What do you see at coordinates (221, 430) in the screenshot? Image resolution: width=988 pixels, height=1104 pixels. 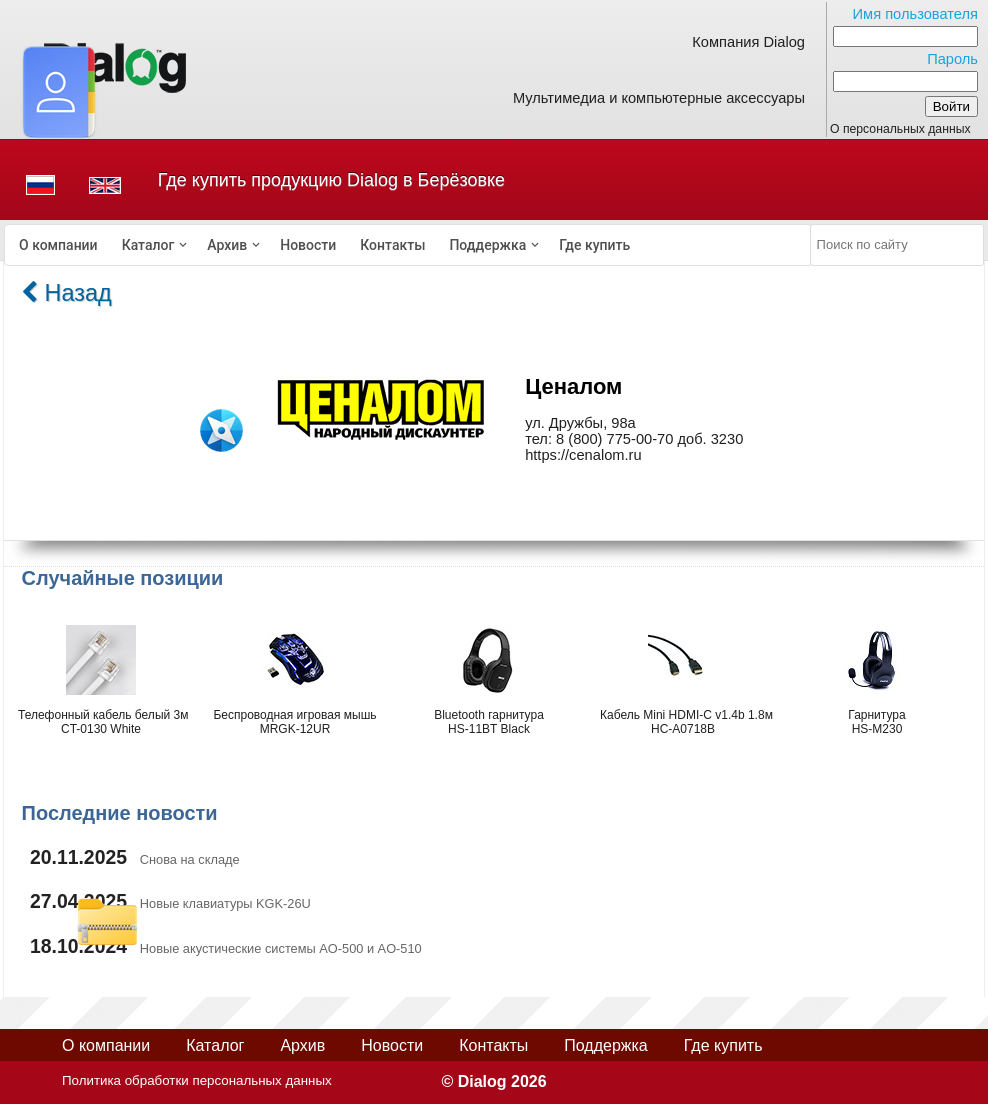 I see `launch setup wizard or installation assistant` at bounding box center [221, 430].